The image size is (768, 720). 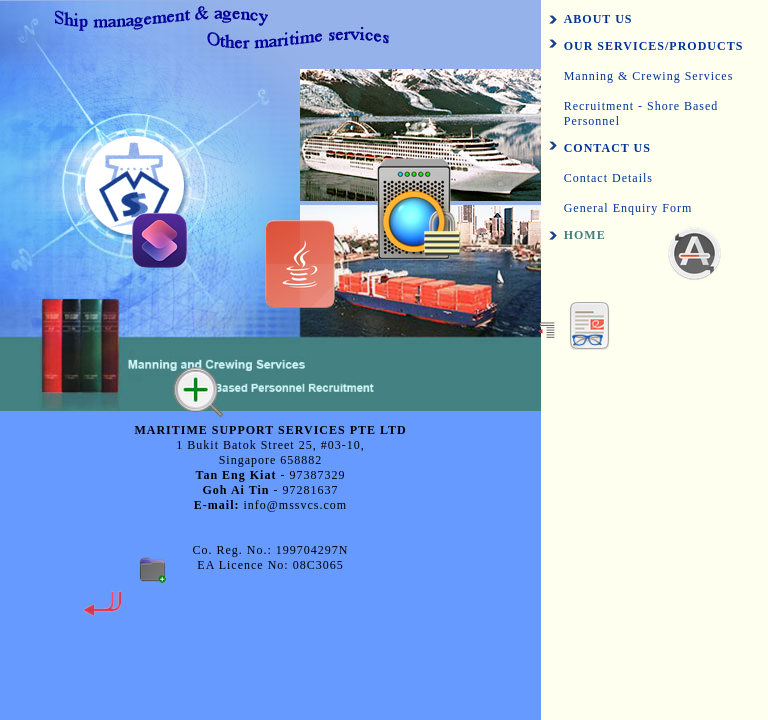 What do you see at coordinates (414, 209) in the screenshot?
I see `indicates a locked non-RAID storage device` at bounding box center [414, 209].